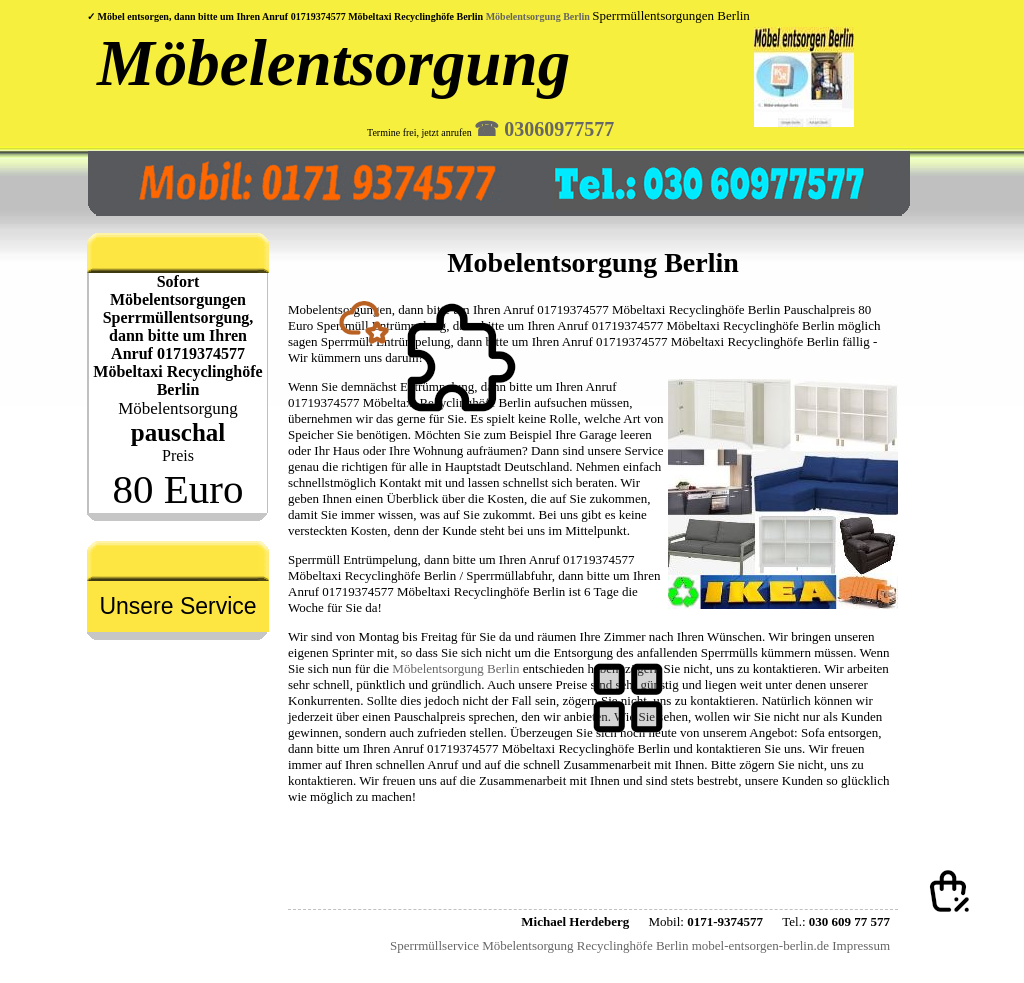 Image resolution: width=1024 pixels, height=983 pixels. I want to click on view discounted items in your shopping bag, so click(948, 891).